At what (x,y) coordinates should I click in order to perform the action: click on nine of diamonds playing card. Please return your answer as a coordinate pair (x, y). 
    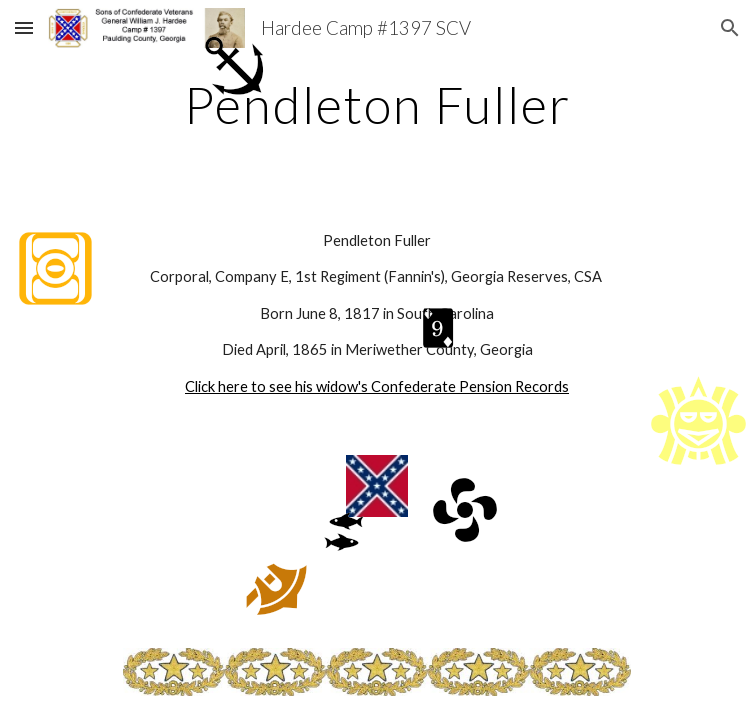
    Looking at the image, I should click on (438, 328).